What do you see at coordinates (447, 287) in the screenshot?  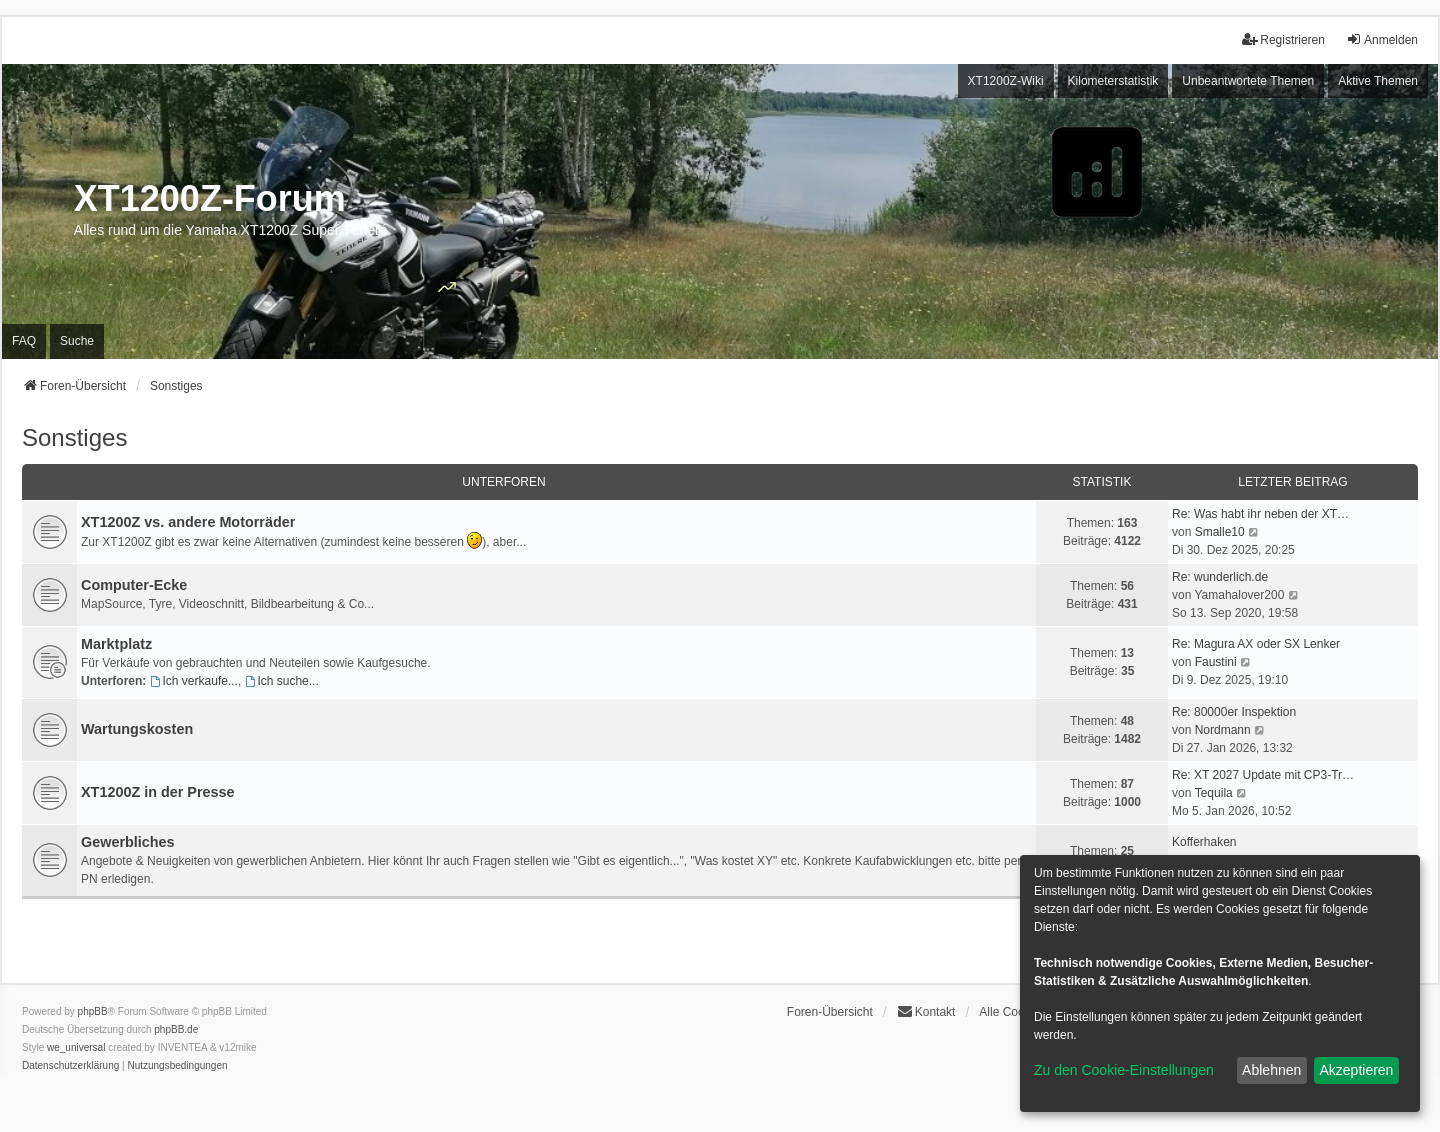 I see `view trending or popular content` at bounding box center [447, 287].